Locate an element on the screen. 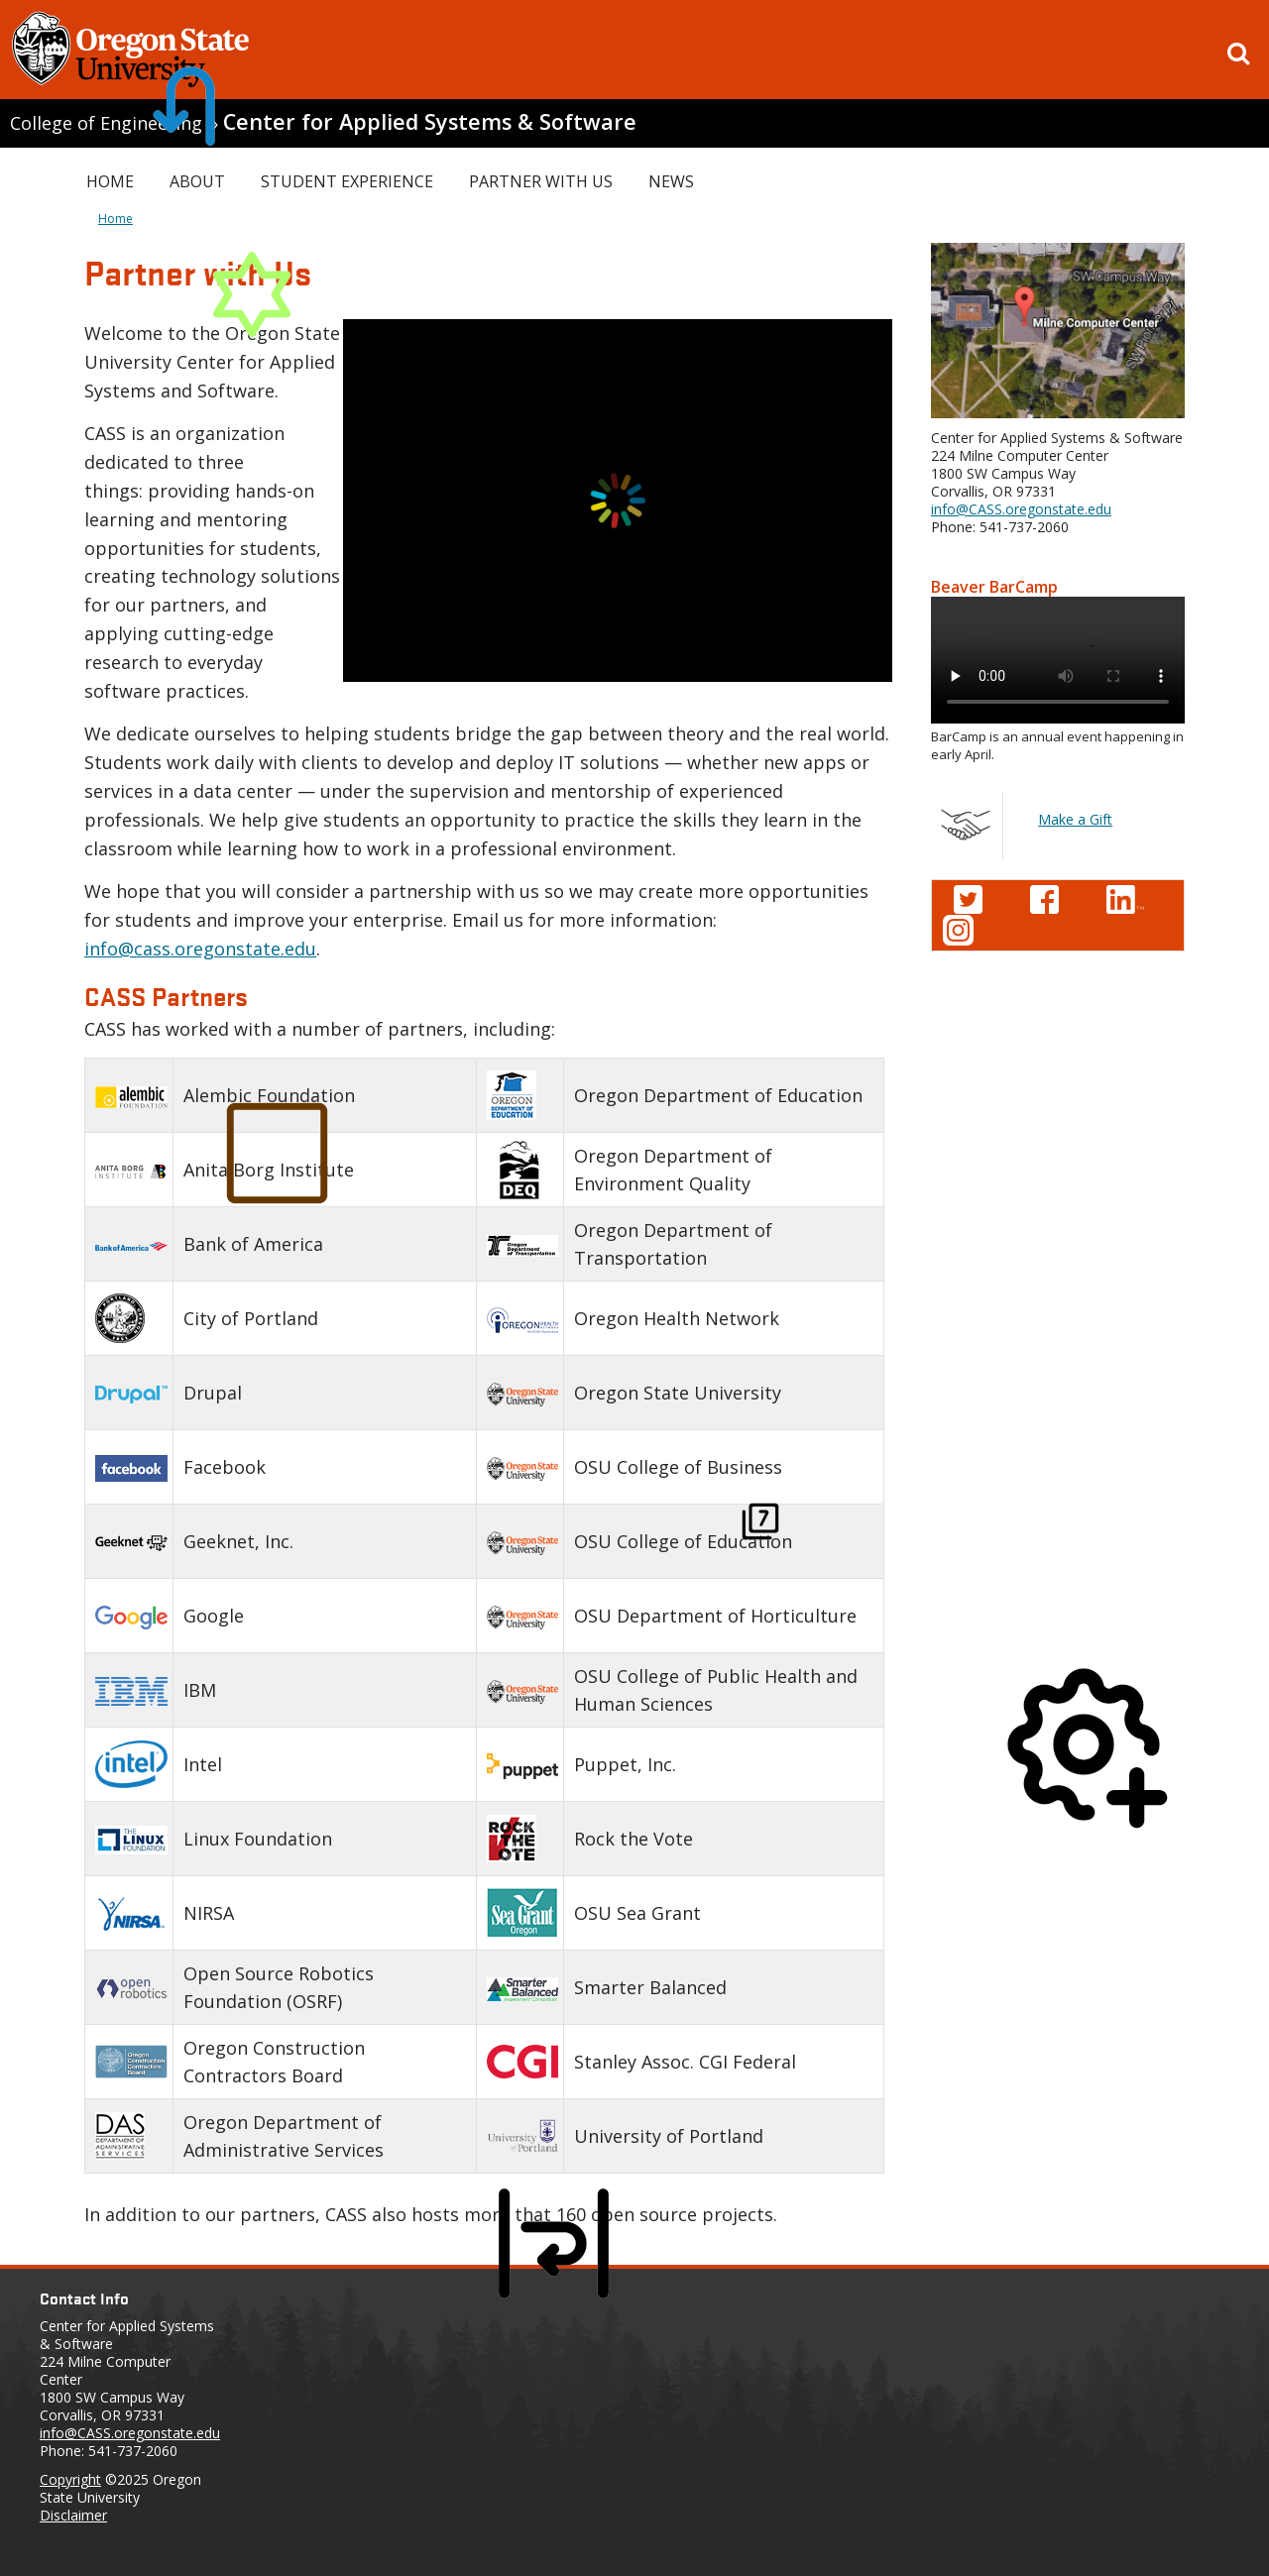 The image size is (1269, 2576). make a u-turn to the left is located at coordinates (188, 106).